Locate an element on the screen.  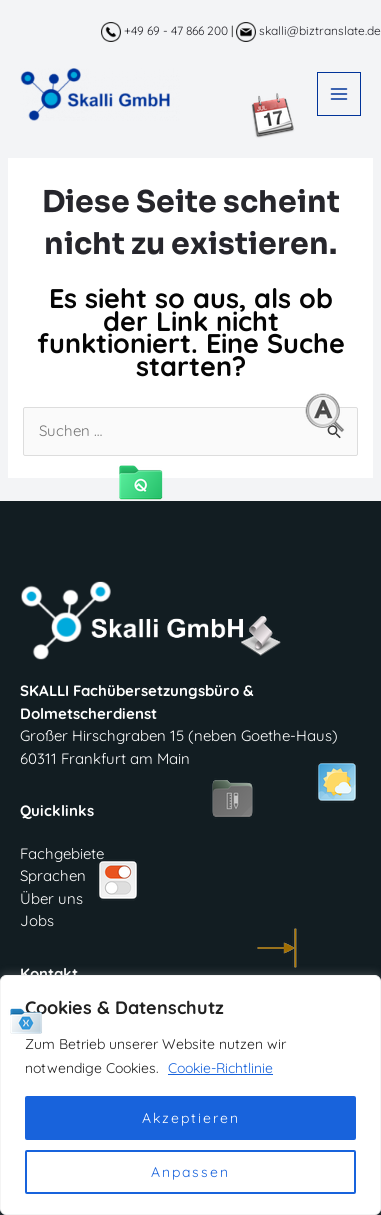
open android 10 system folder is located at coordinates (140, 483).